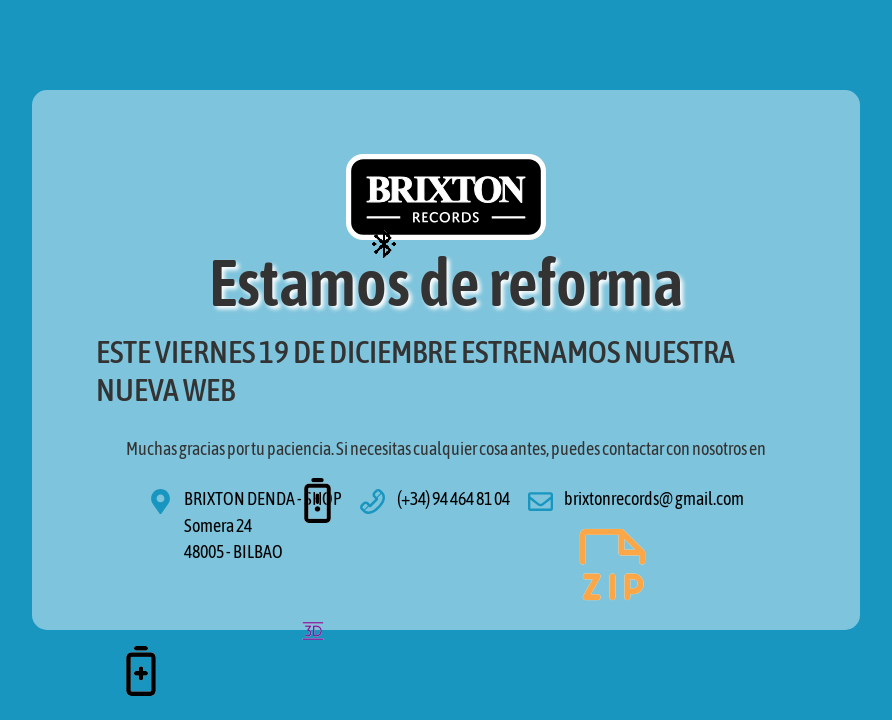 The width and height of the screenshot is (892, 720). Describe the element at coordinates (612, 567) in the screenshot. I see `compress files into a zip archive` at that location.